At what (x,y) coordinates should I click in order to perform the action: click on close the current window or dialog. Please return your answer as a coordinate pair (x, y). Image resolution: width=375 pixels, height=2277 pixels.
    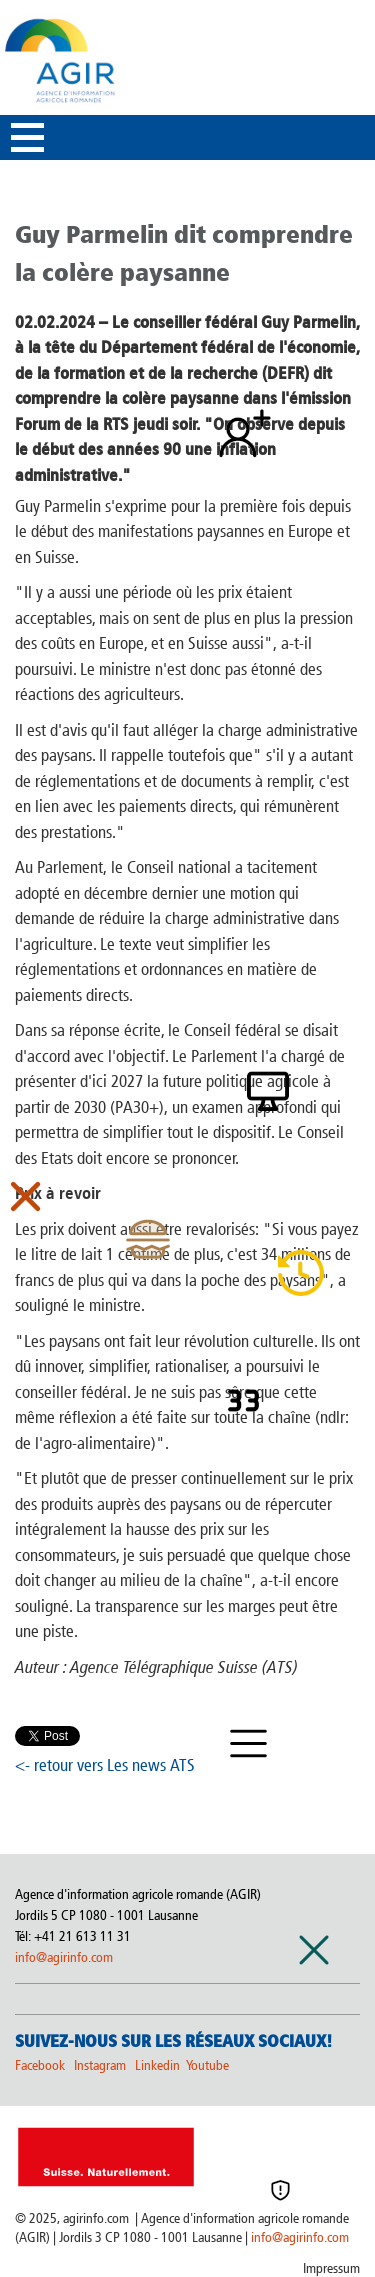
    Looking at the image, I should click on (314, 1950).